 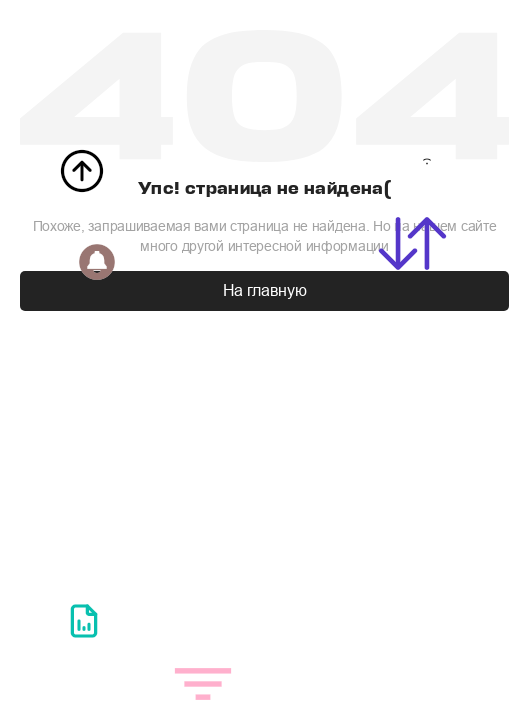 What do you see at coordinates (97, 262) in the screenshot?
I see `view notifications` at bounding box center [97, 262].